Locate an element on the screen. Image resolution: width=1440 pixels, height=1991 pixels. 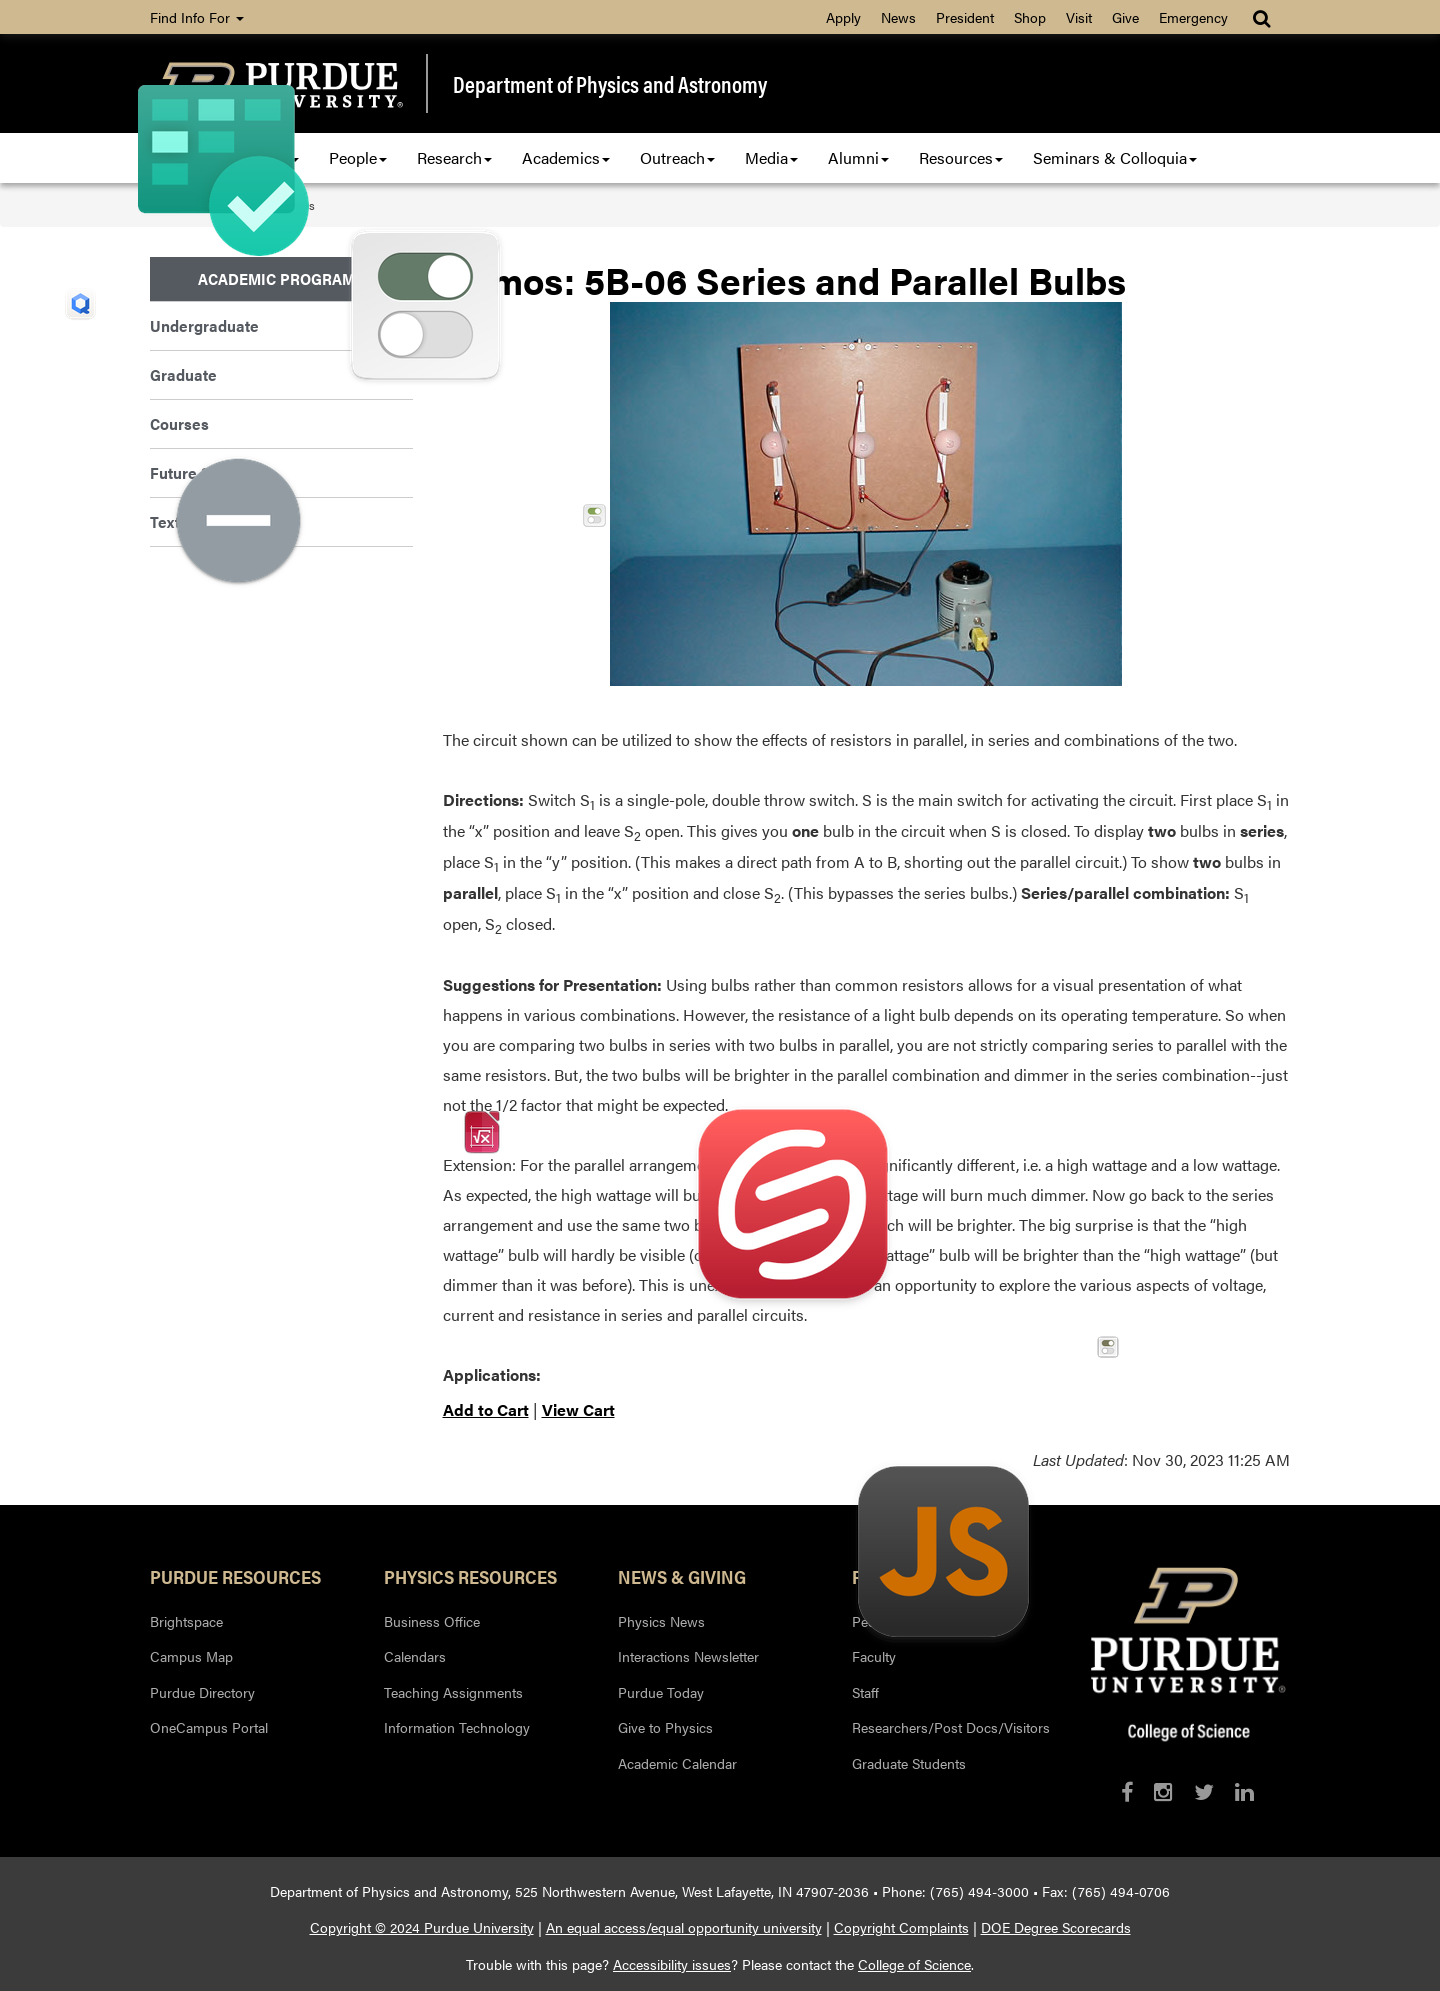
indicates file excluded from dropbox selective sync is located at coordinates (238, 520).